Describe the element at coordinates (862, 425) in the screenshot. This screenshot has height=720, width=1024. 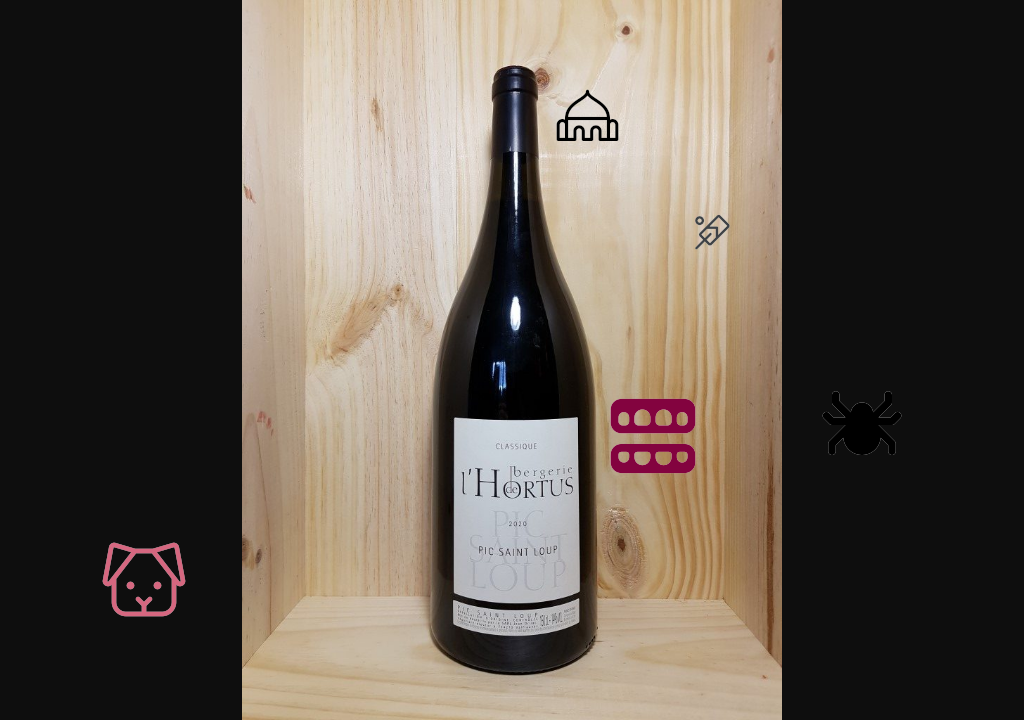
I see `indicates a bug or error in the system` at that location.